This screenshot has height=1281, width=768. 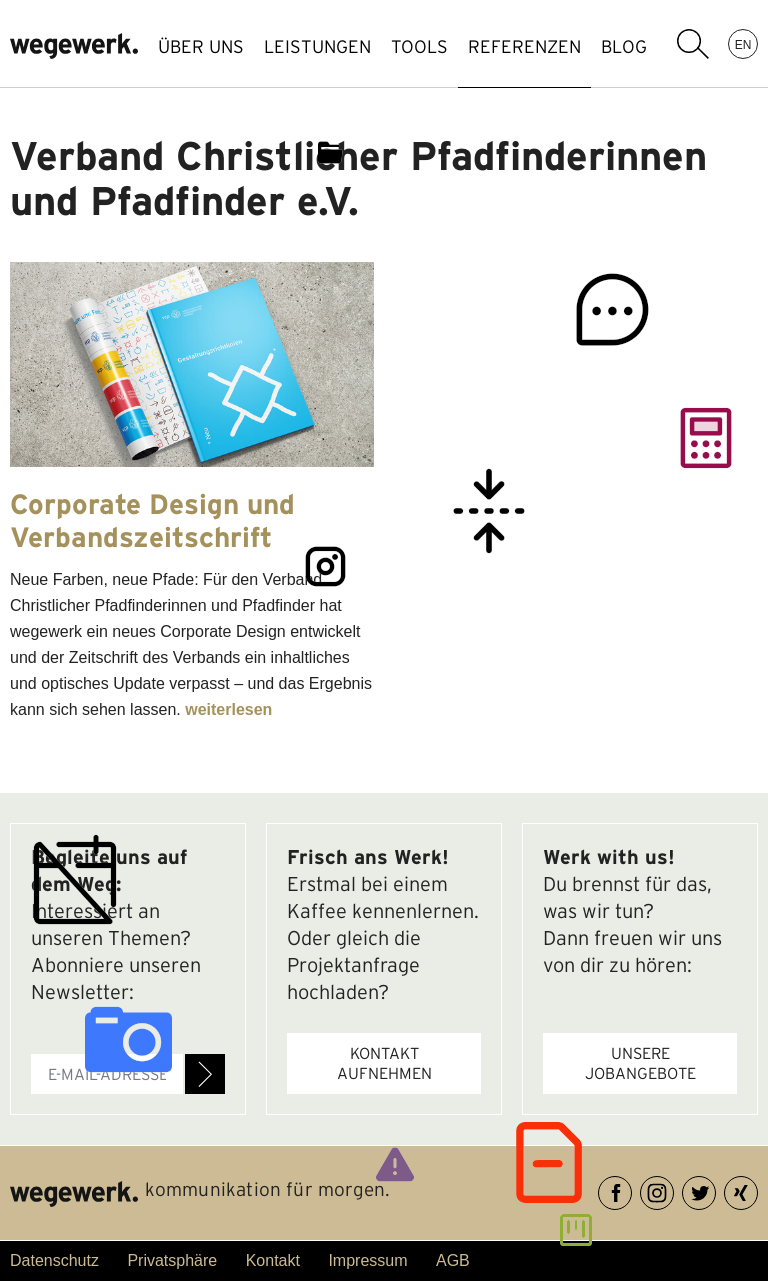 What do you see at coordinates (128, 1039) in the screenshot?
I see `take a photo or capture image` at bounding box center [128, 1039].